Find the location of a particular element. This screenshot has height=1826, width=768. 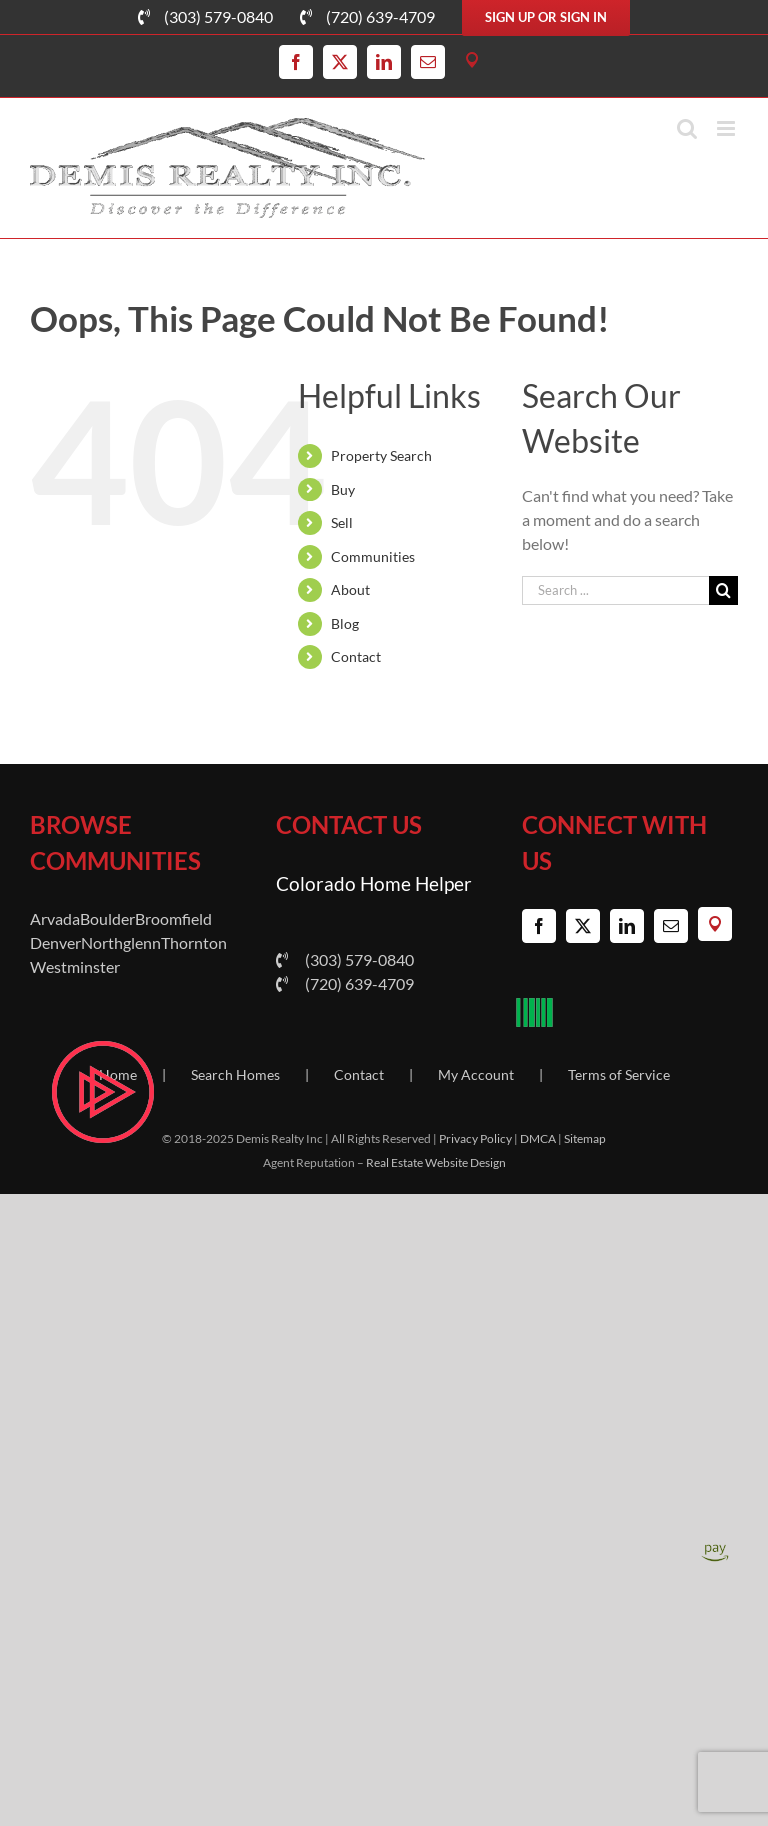

scan a barcode is located at coordinates (534, 1012).